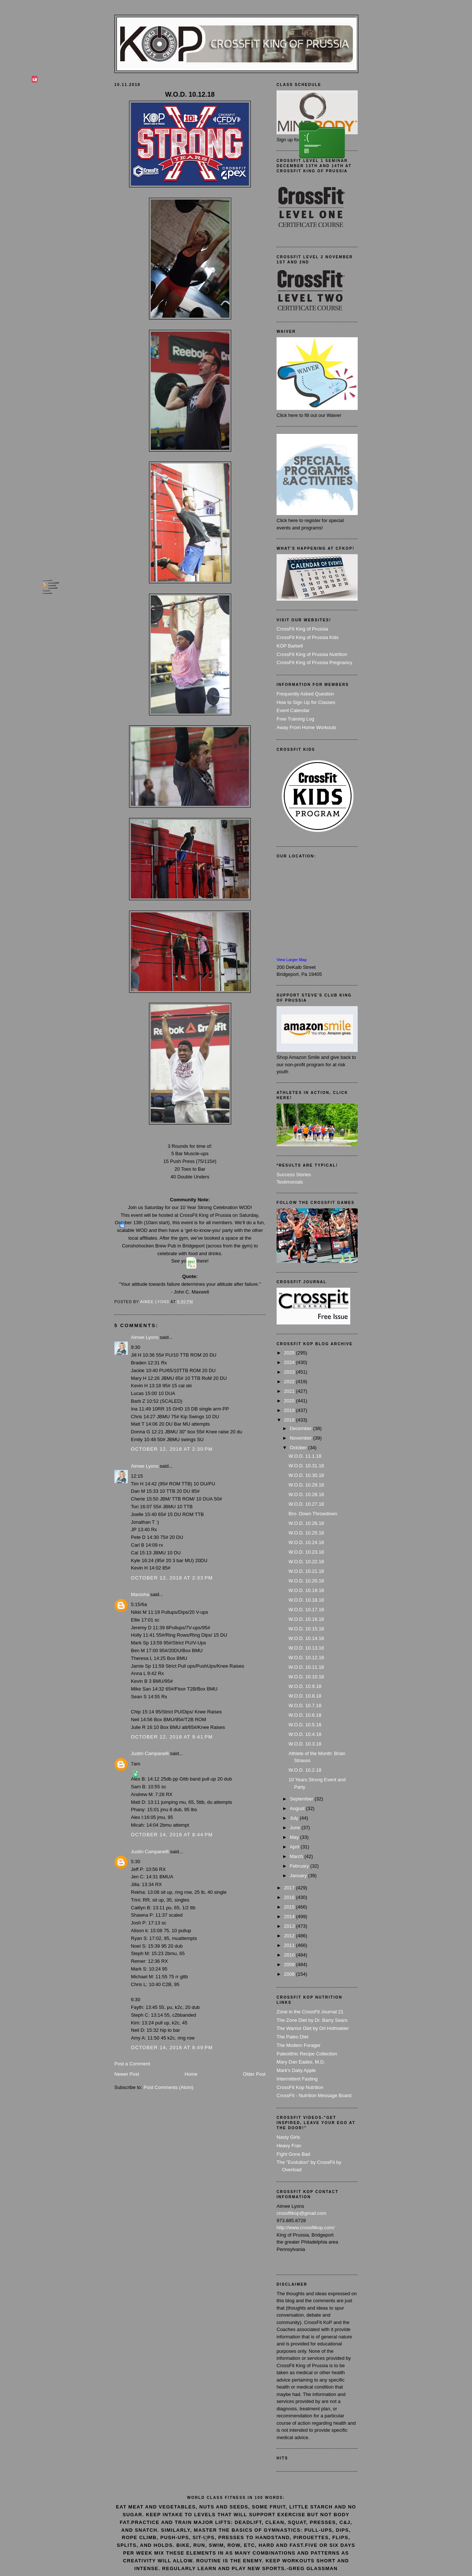 This screenshot has height=2576, width=472. I want to click on an eps vector file, so click(35, 79).